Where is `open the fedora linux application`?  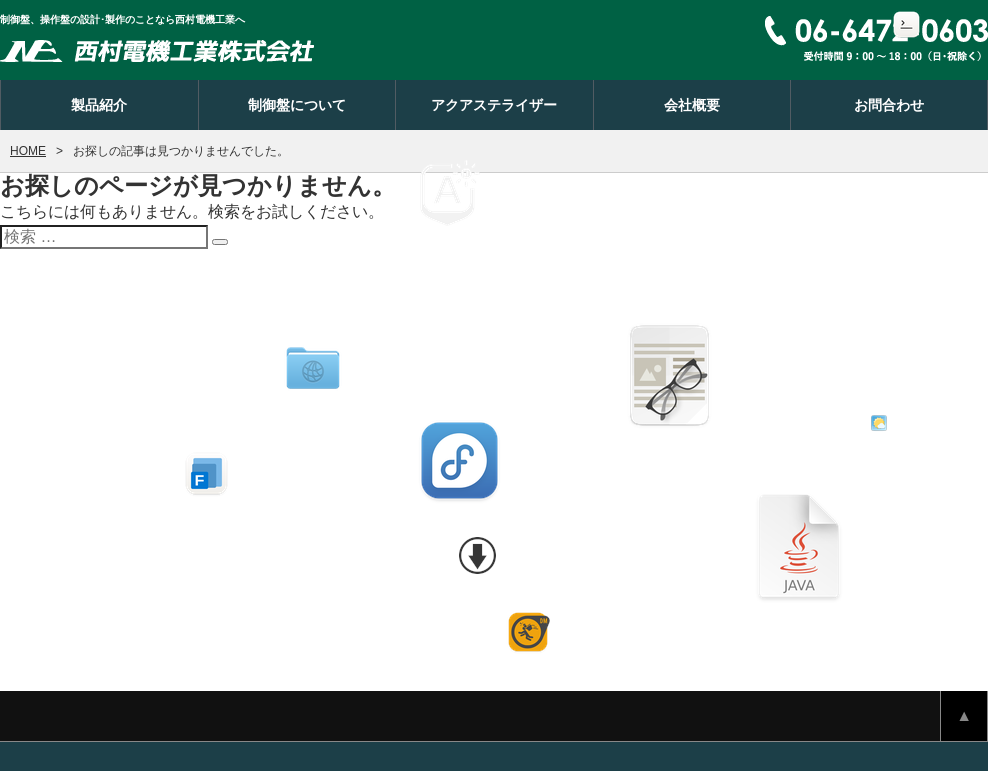 open the fedora linux application is located at coordinates (459, 460).